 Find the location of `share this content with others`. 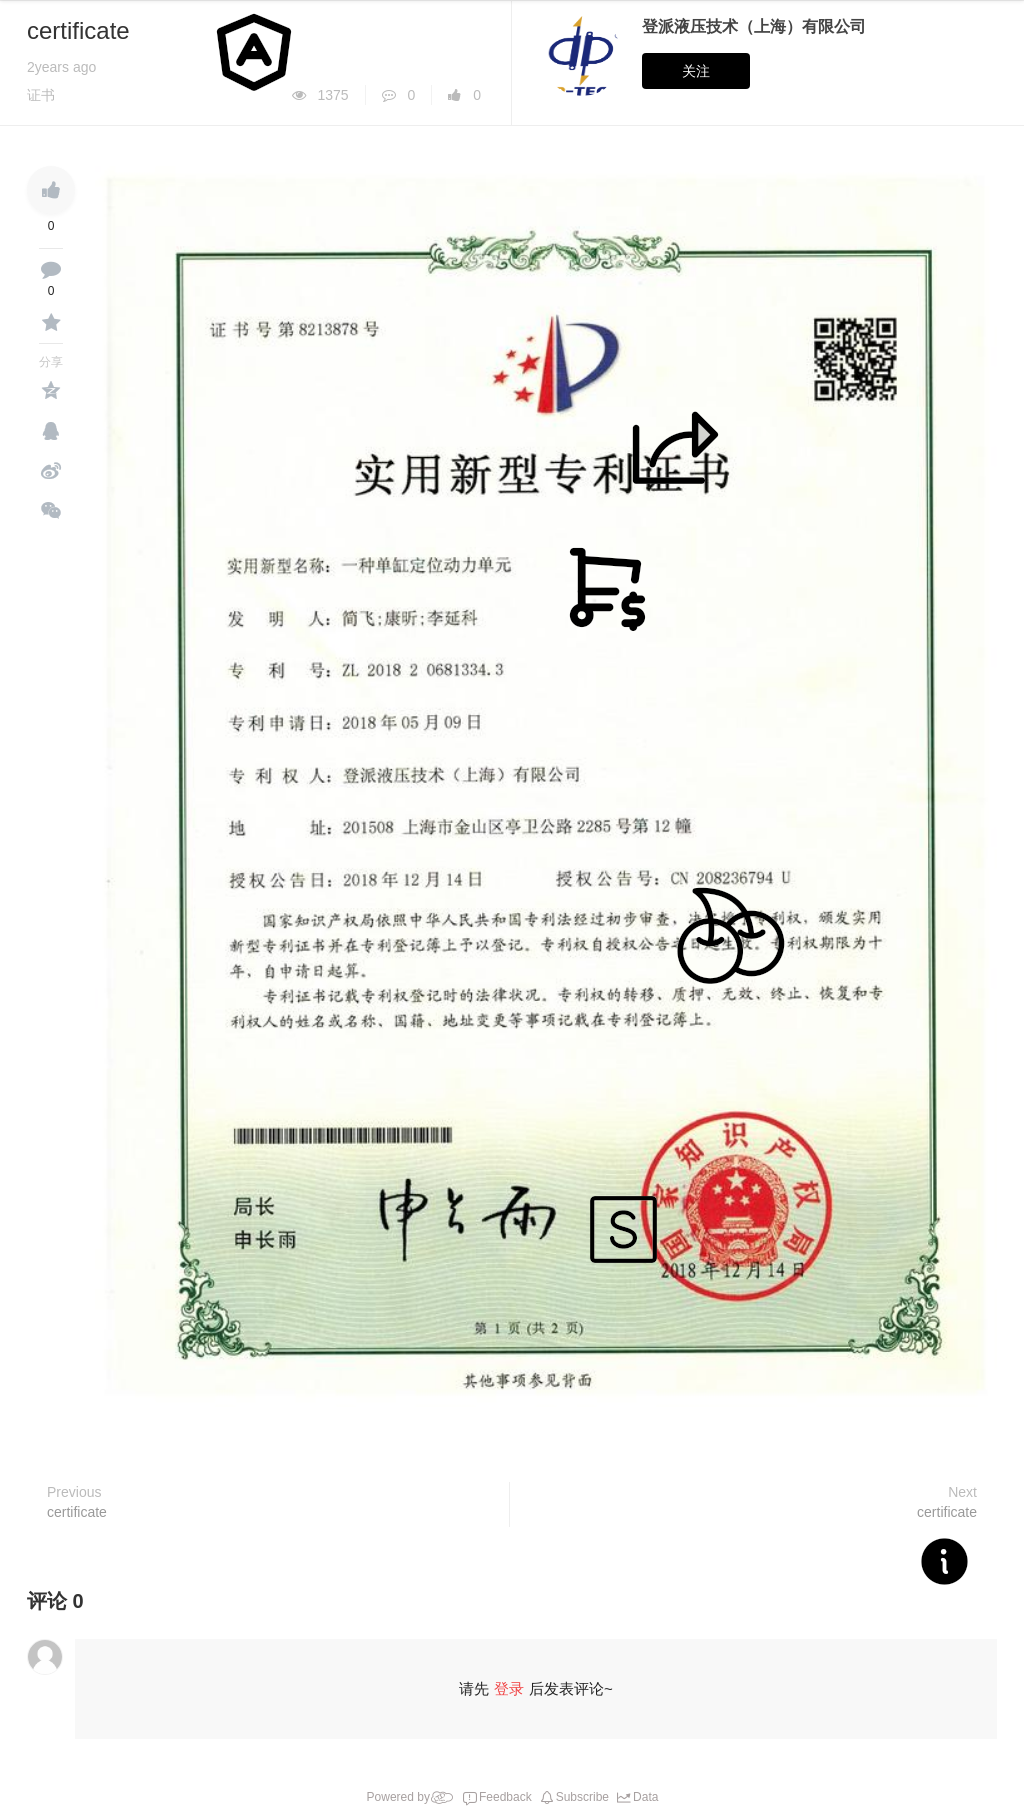

share this content with others is located at coordinates (675, 444).